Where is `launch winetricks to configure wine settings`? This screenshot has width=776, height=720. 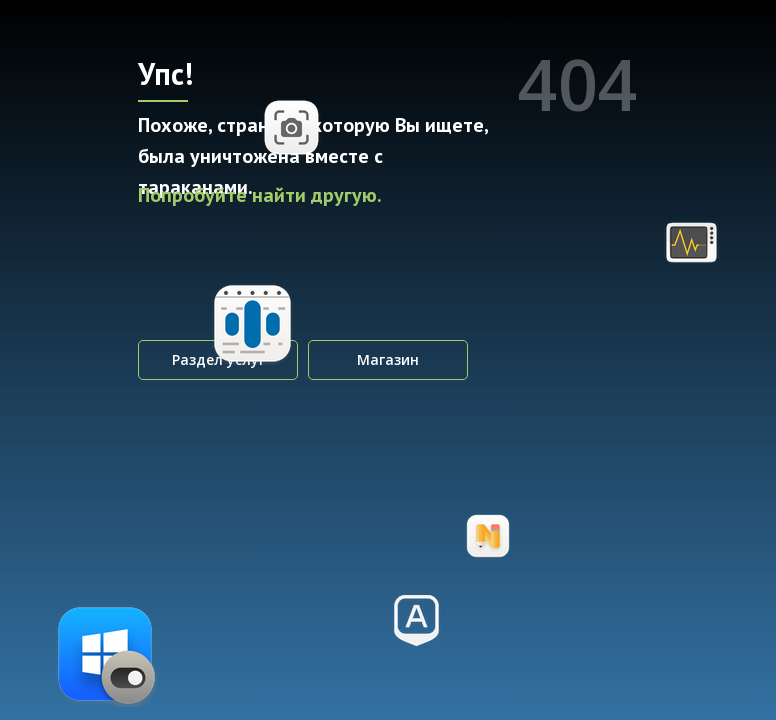
launch winetricks to configure wine settings is located at coordinates (105, 654).